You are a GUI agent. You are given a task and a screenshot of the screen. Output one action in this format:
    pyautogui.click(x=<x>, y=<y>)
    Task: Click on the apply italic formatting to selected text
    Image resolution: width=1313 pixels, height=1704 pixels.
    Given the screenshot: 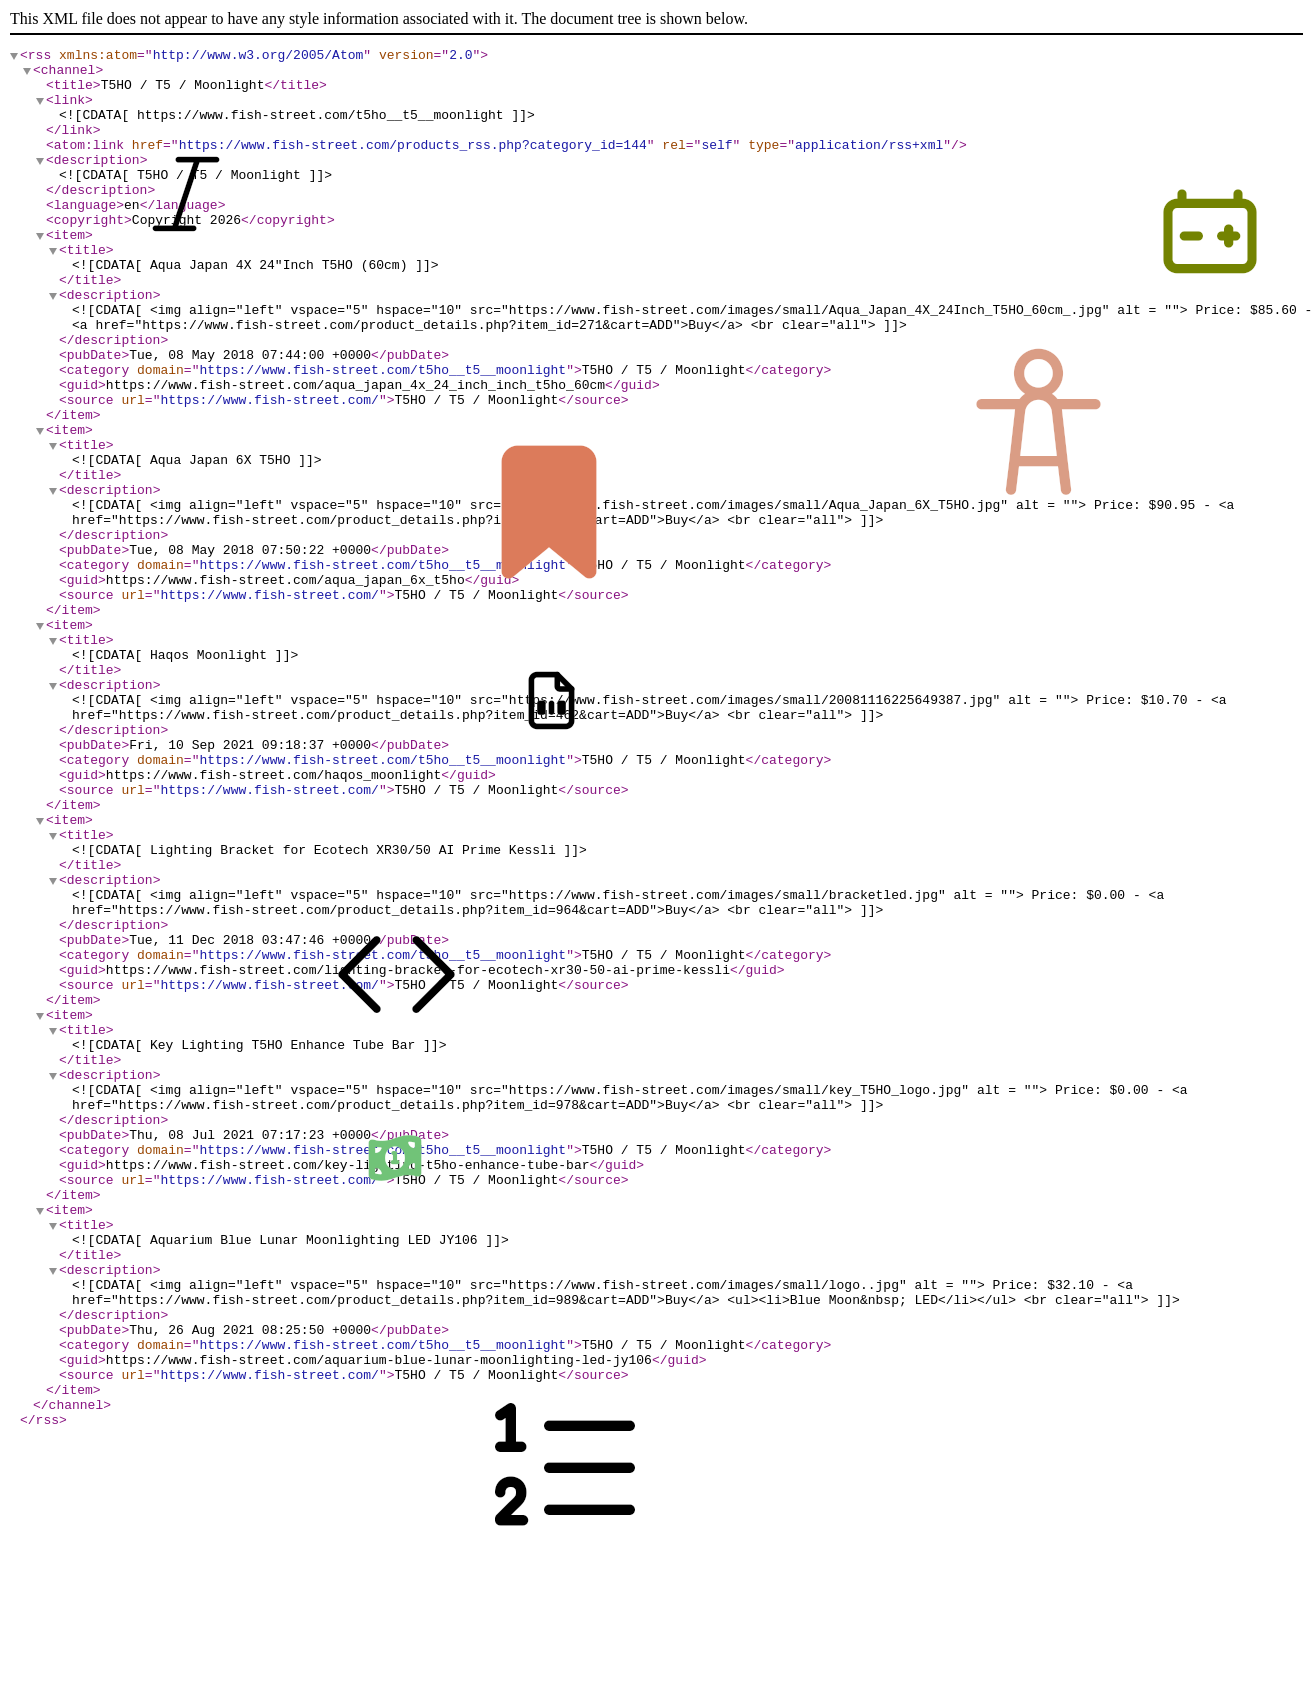 What is the action you would take?
    pyautogui.click(x=186, y=194)
    